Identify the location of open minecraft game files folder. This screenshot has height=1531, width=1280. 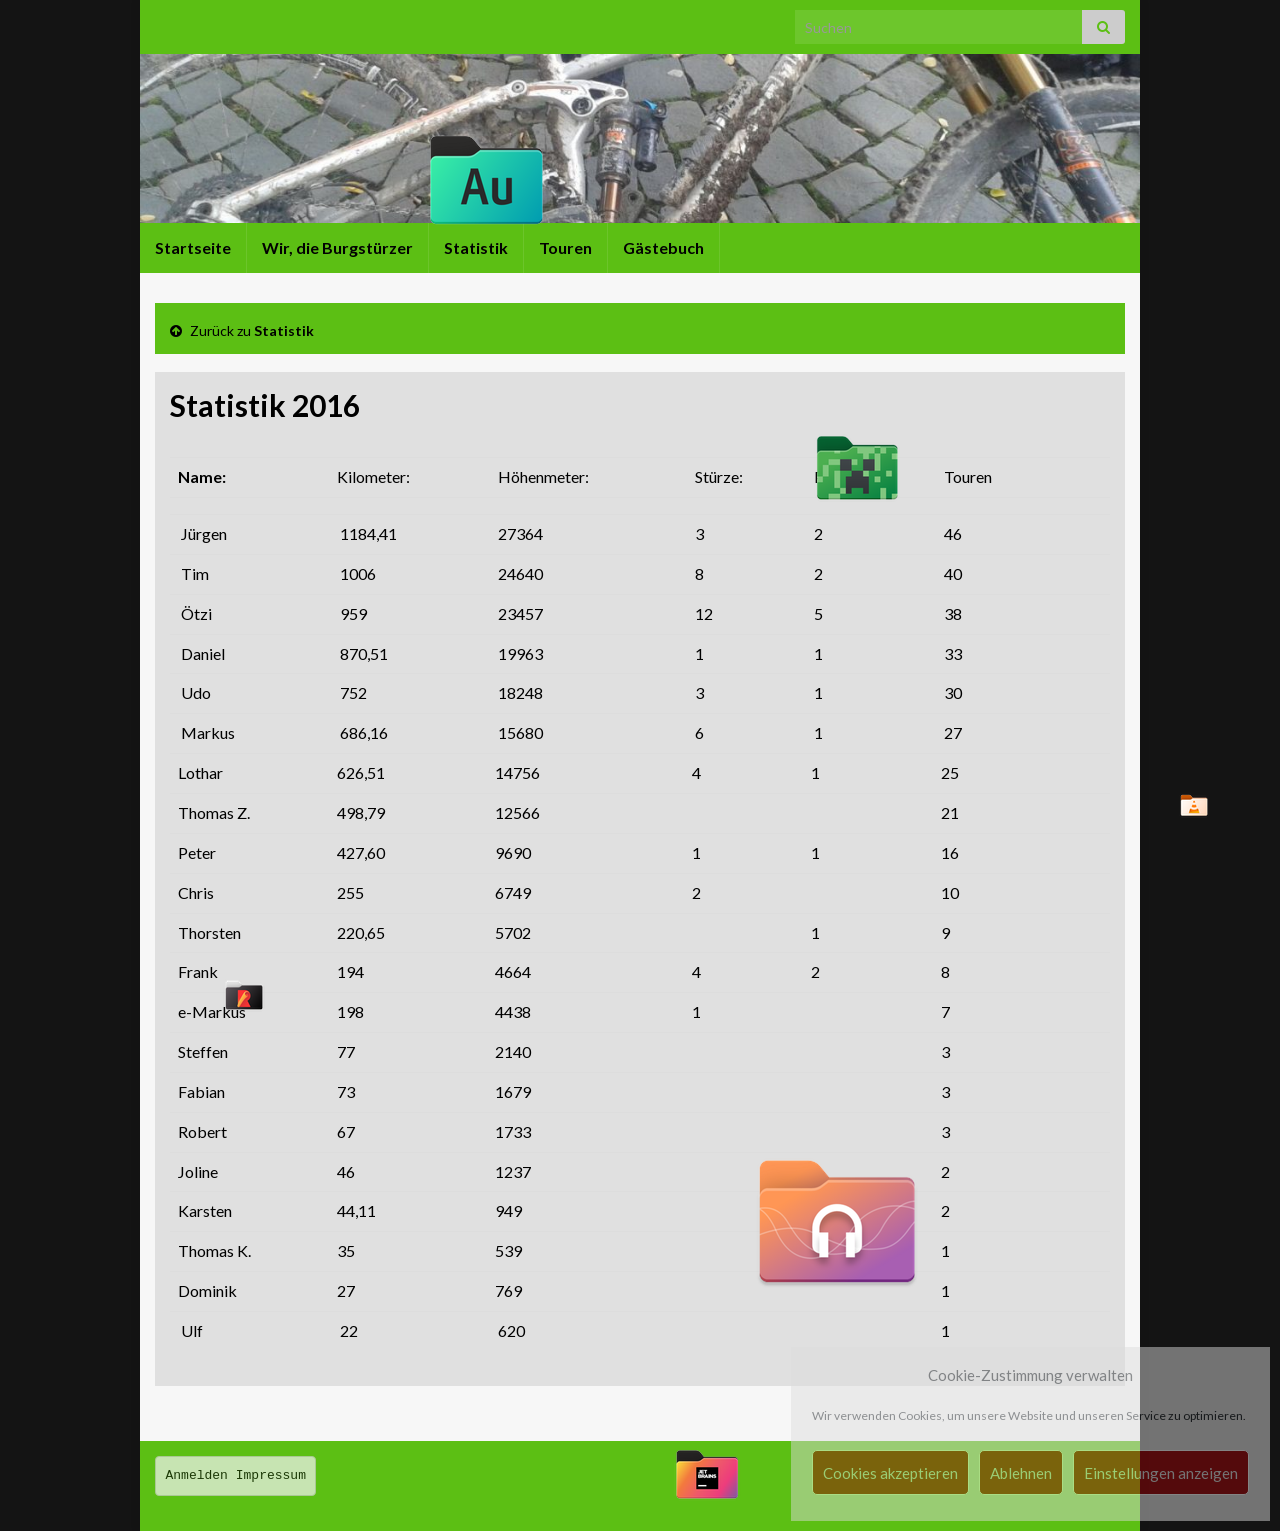
(857, 470).